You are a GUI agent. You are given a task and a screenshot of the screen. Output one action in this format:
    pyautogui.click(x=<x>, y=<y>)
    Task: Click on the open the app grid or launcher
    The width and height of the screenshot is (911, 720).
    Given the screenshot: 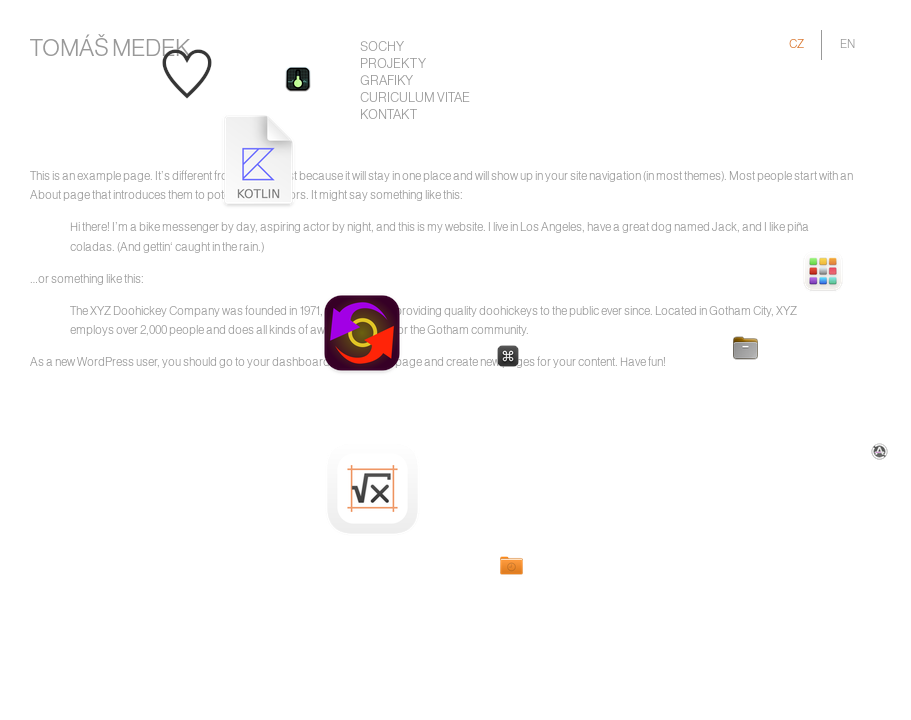 What is the action you would take?
    pyautogui.click(x=823, y=271)
    